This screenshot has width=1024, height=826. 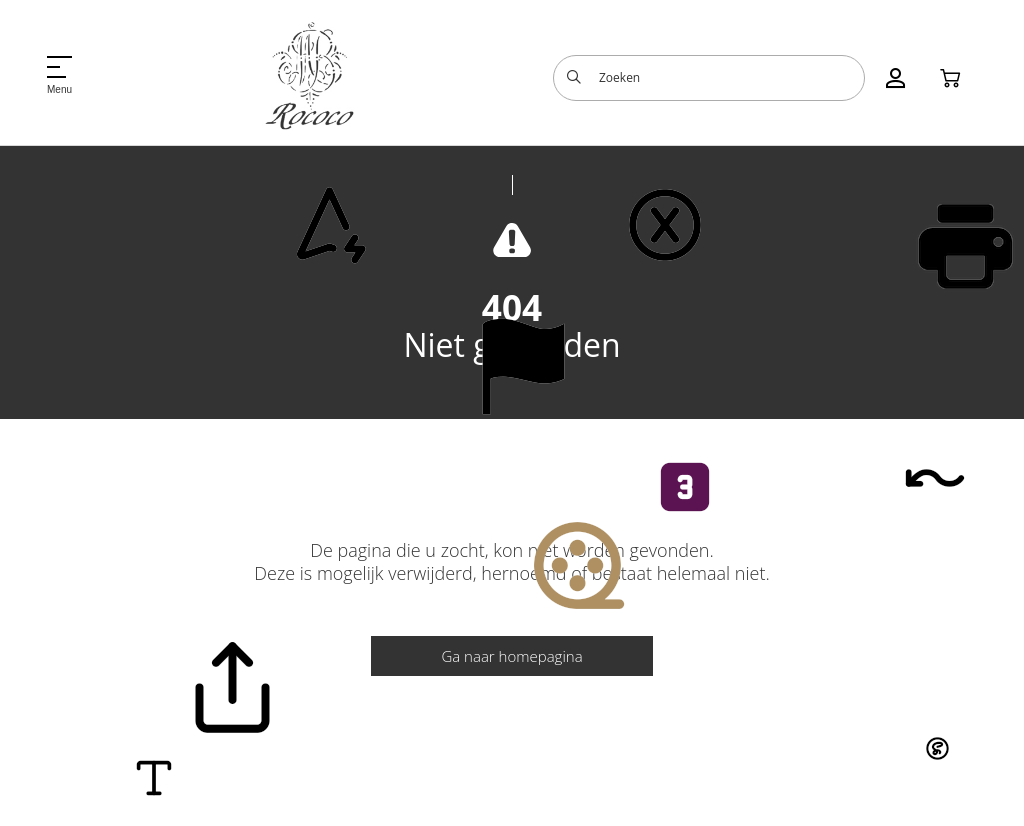 I want to click on indicates sass stylesheet technology, so click(x=937, y=748).